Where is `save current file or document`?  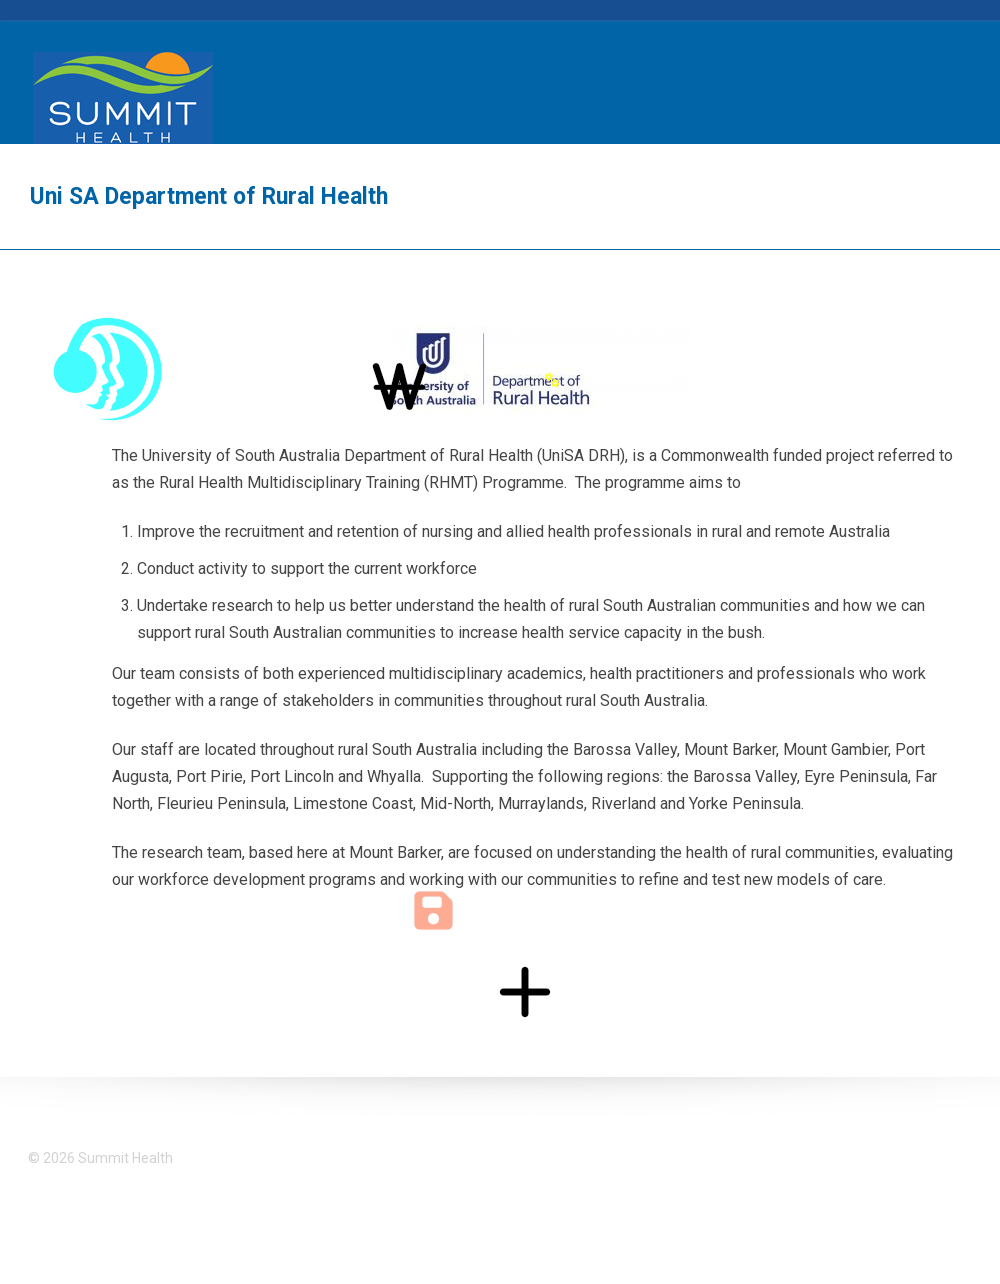
save current file or document is located at coordinates (433, 910).